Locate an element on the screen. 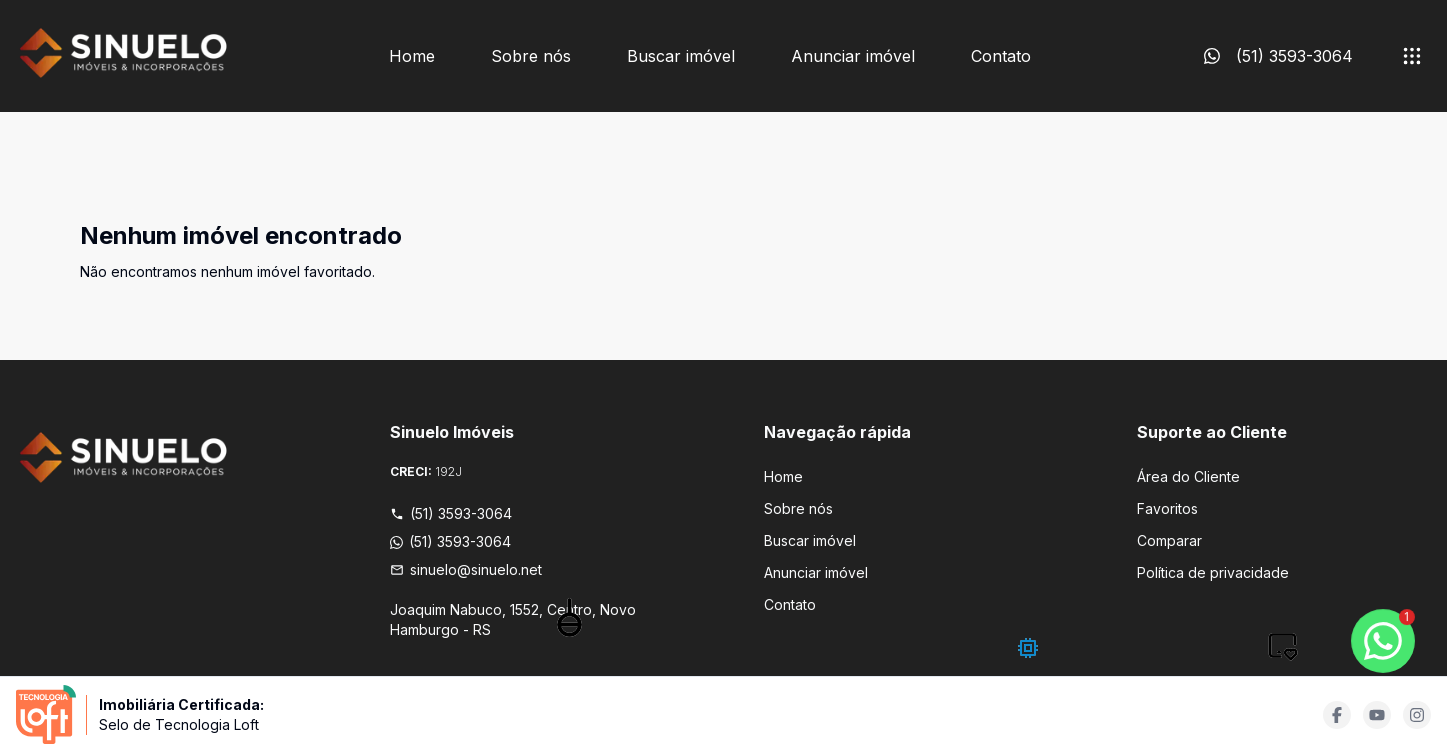 This screenshot has height=753, width=1447. view system processor information is located at coordinates (1028, 648).